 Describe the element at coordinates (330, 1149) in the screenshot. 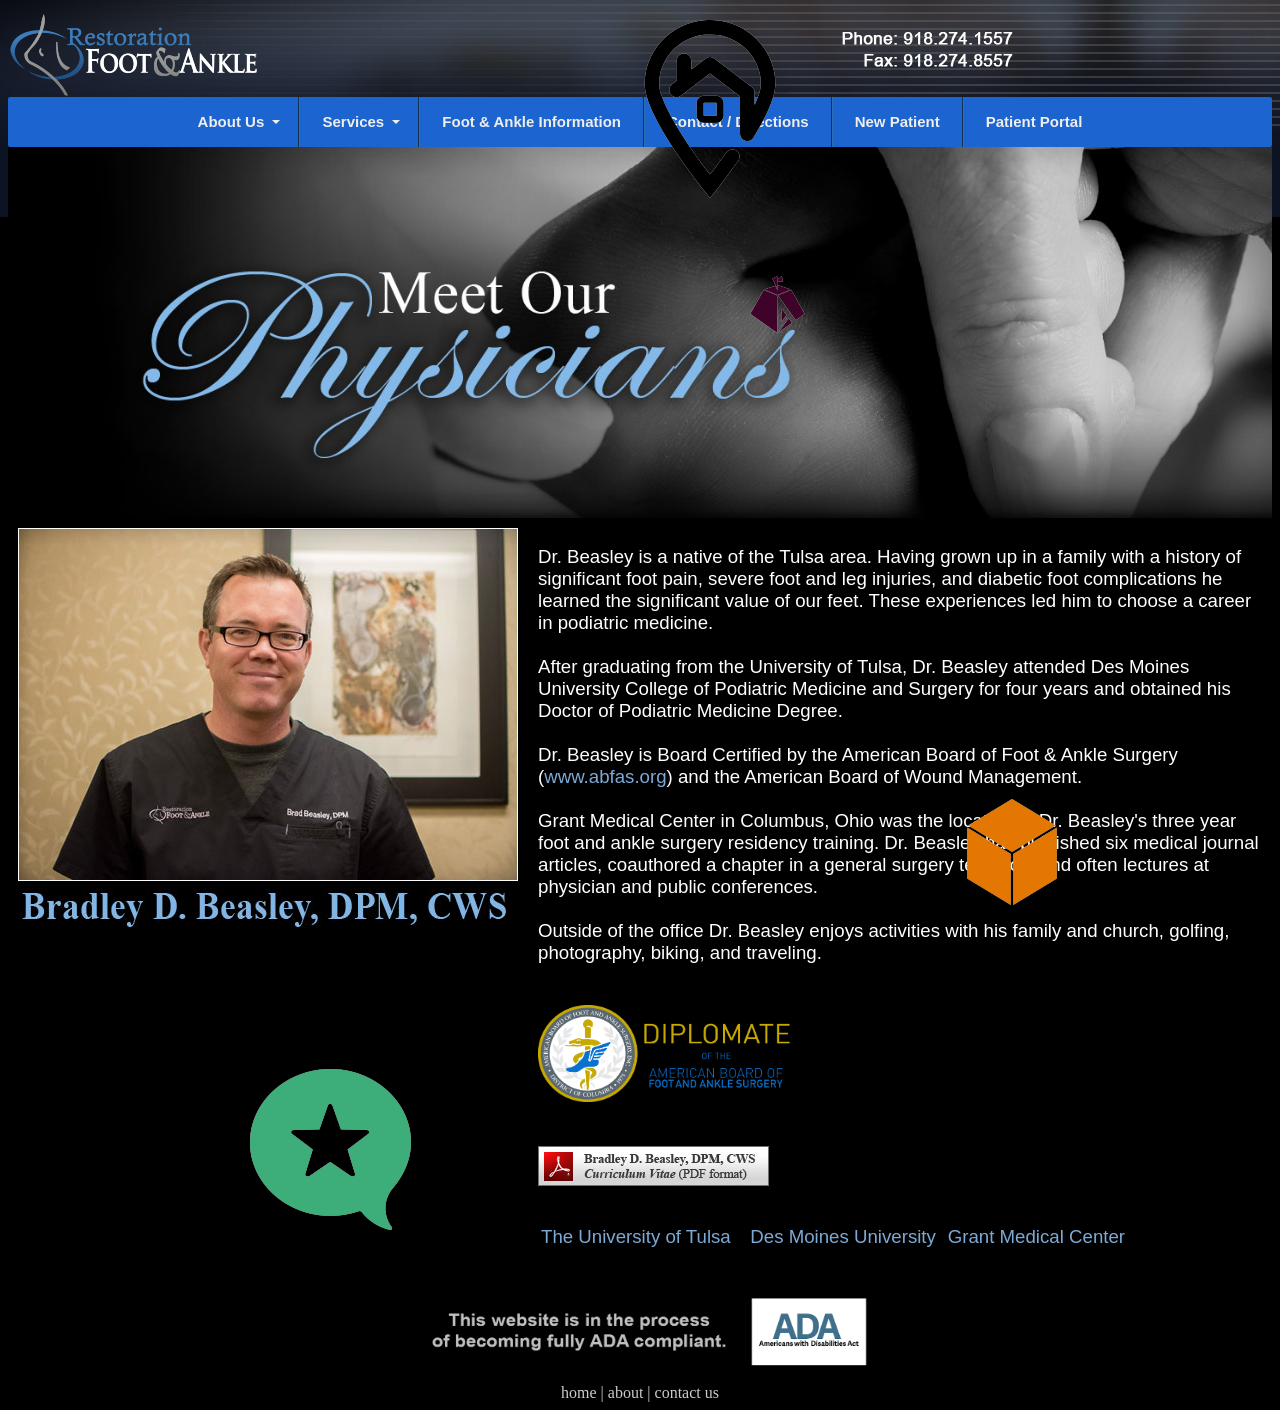

I see `open the Micro.blog app` at that location.